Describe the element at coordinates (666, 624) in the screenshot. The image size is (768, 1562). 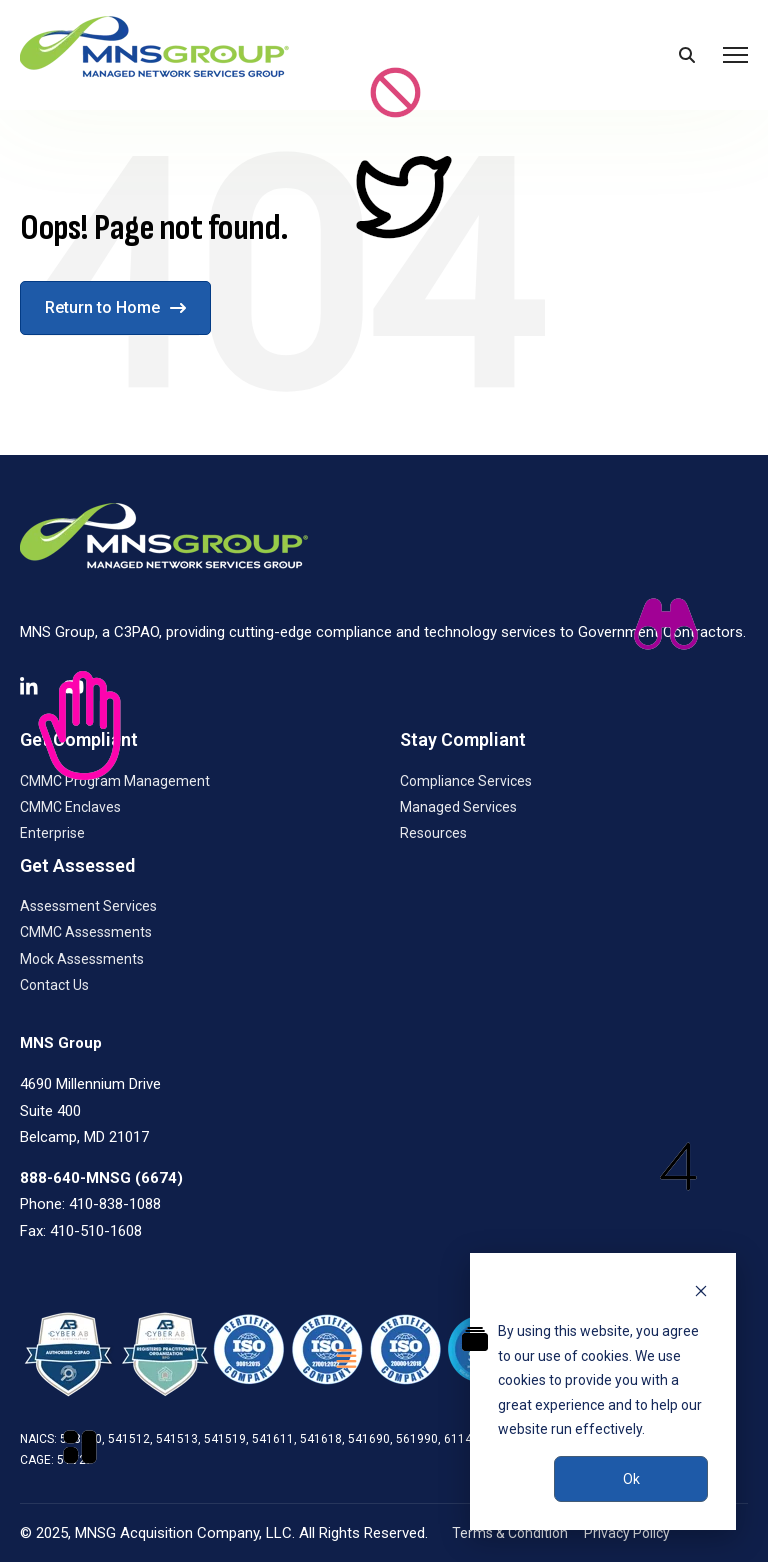
I see `search or explore content` at that location.